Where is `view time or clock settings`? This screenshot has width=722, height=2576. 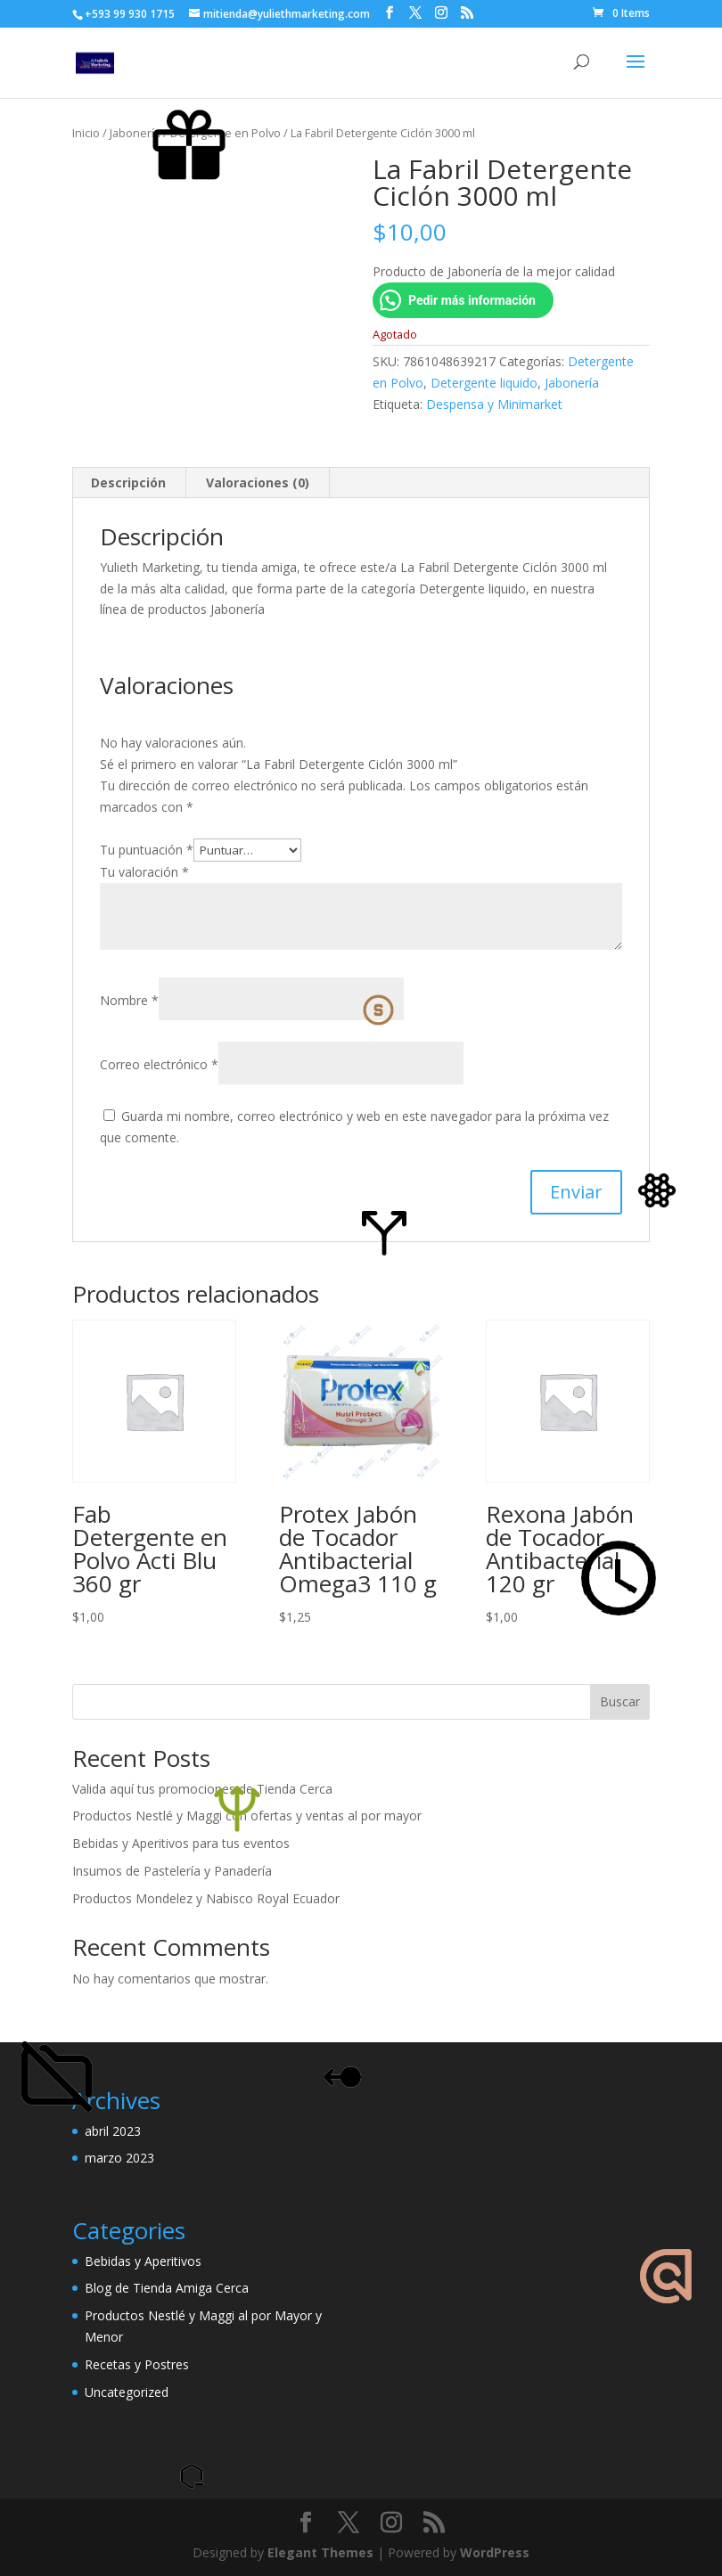 view time or clock settings is located at coordinates (619, 1578).